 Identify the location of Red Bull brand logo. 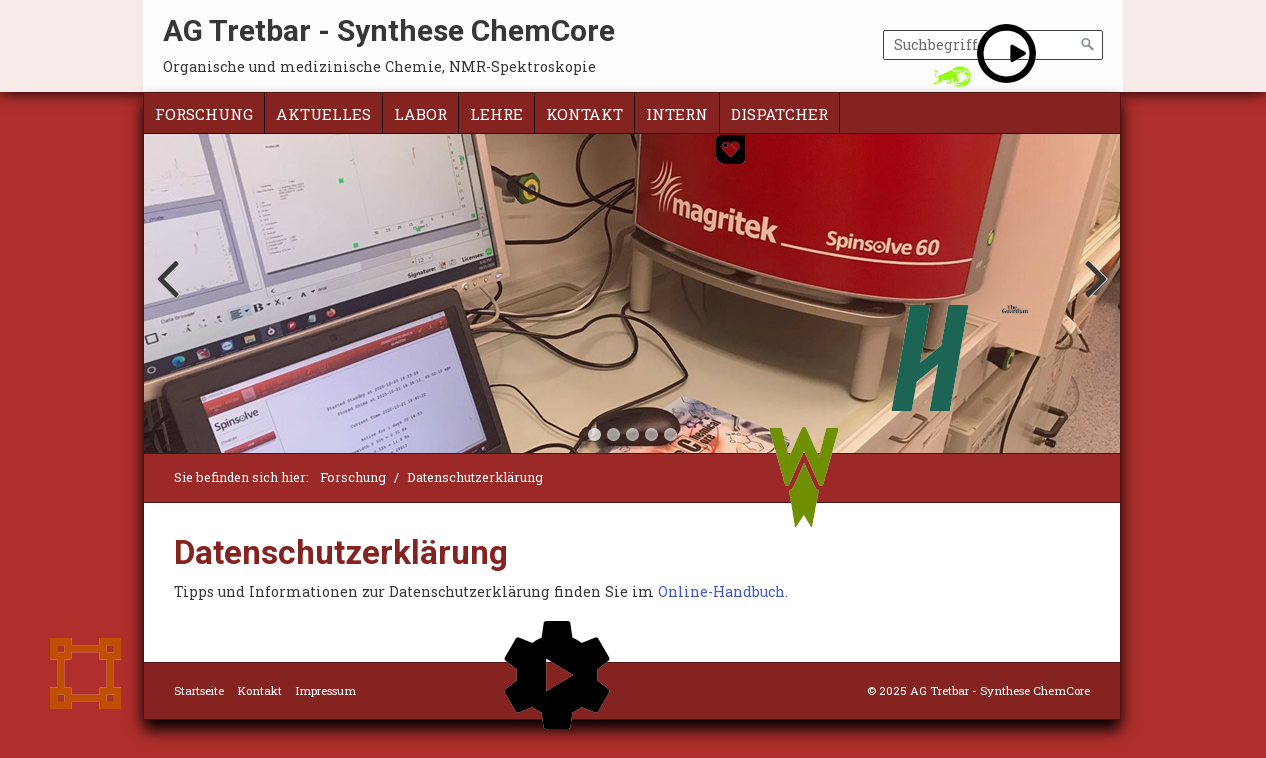
(952, 77).